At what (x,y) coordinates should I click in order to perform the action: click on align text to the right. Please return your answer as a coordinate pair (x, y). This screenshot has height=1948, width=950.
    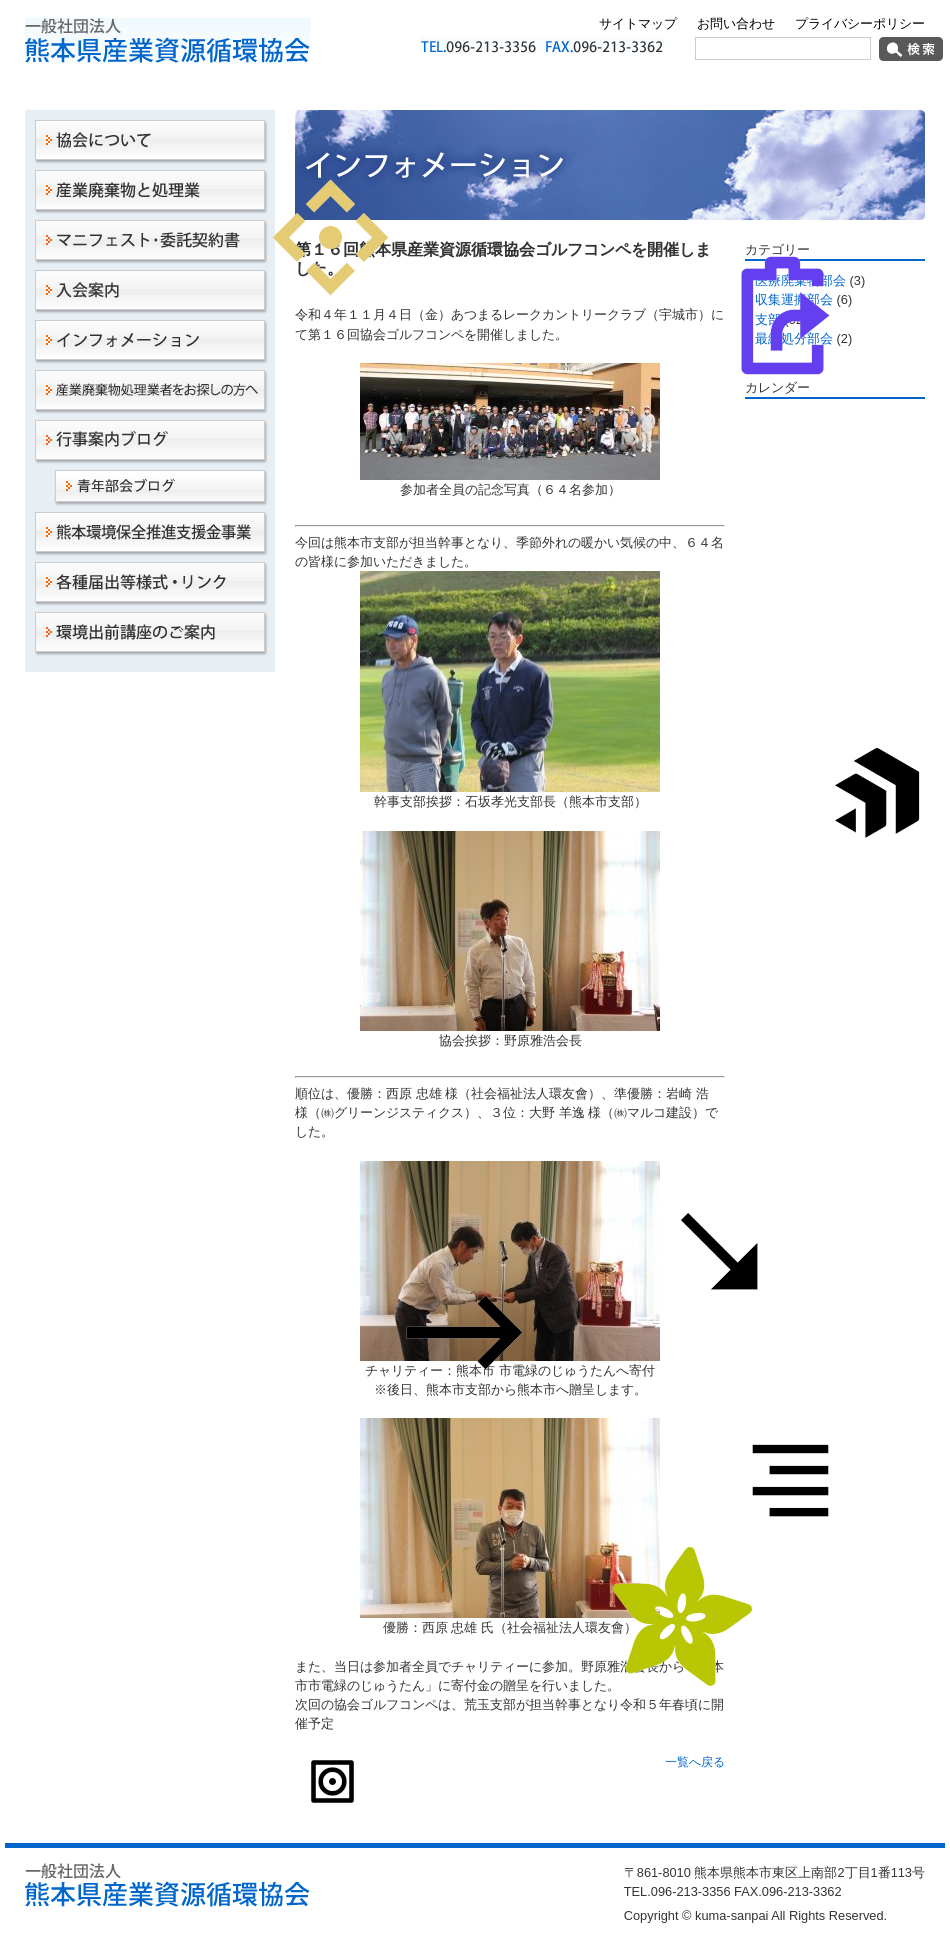
    Looking at the image, I should click on (790, 1478).